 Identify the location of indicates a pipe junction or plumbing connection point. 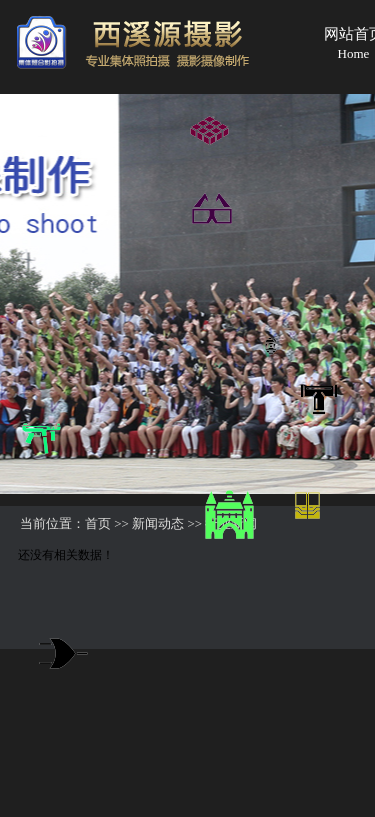
(319, 396).